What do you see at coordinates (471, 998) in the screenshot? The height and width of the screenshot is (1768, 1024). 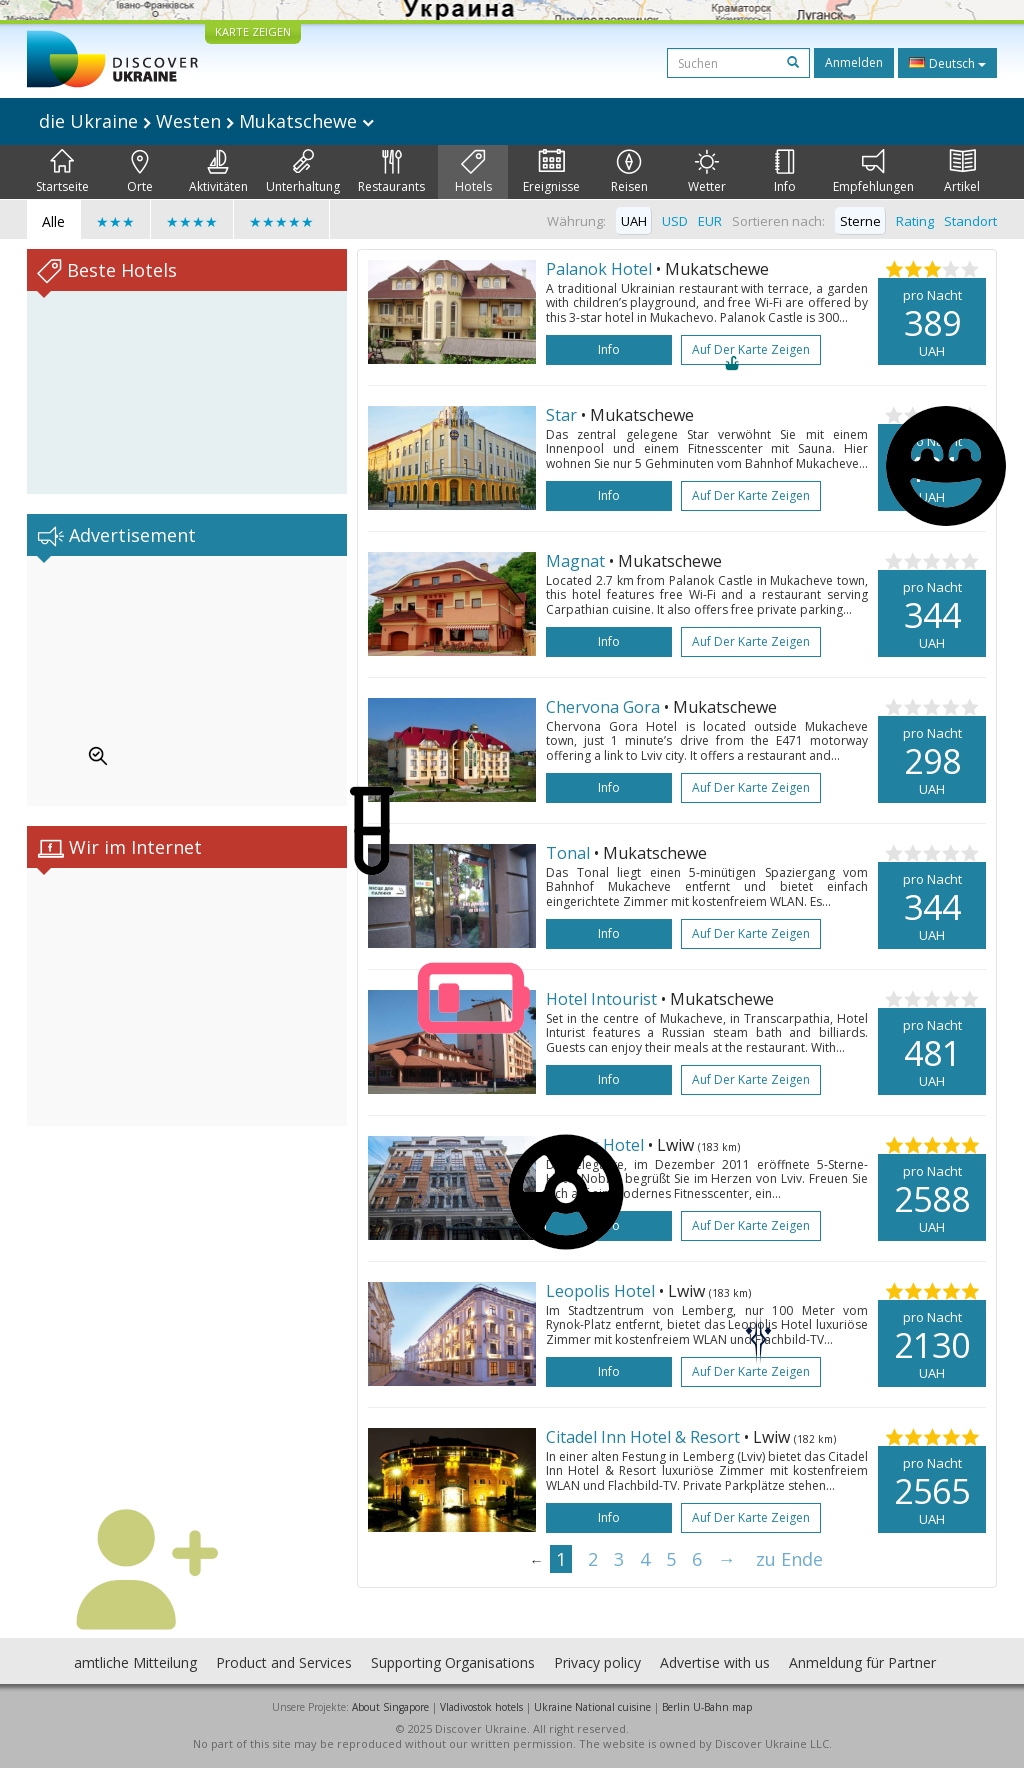 I see `indicates low battery level at approximately 25%` at bounding box center [471, 998].